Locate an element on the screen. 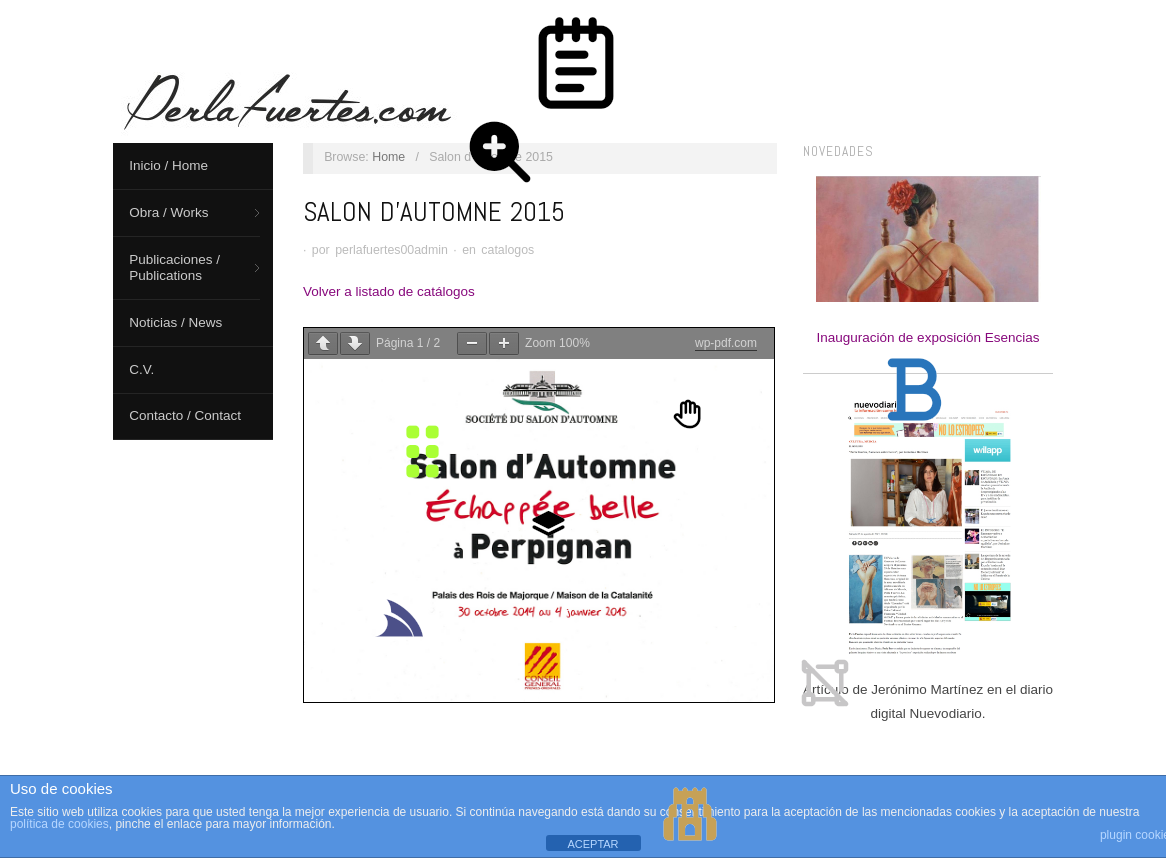 The image size is (1166, 858). indicates a hindu temple or religious site is located at coordinates (690, 814).